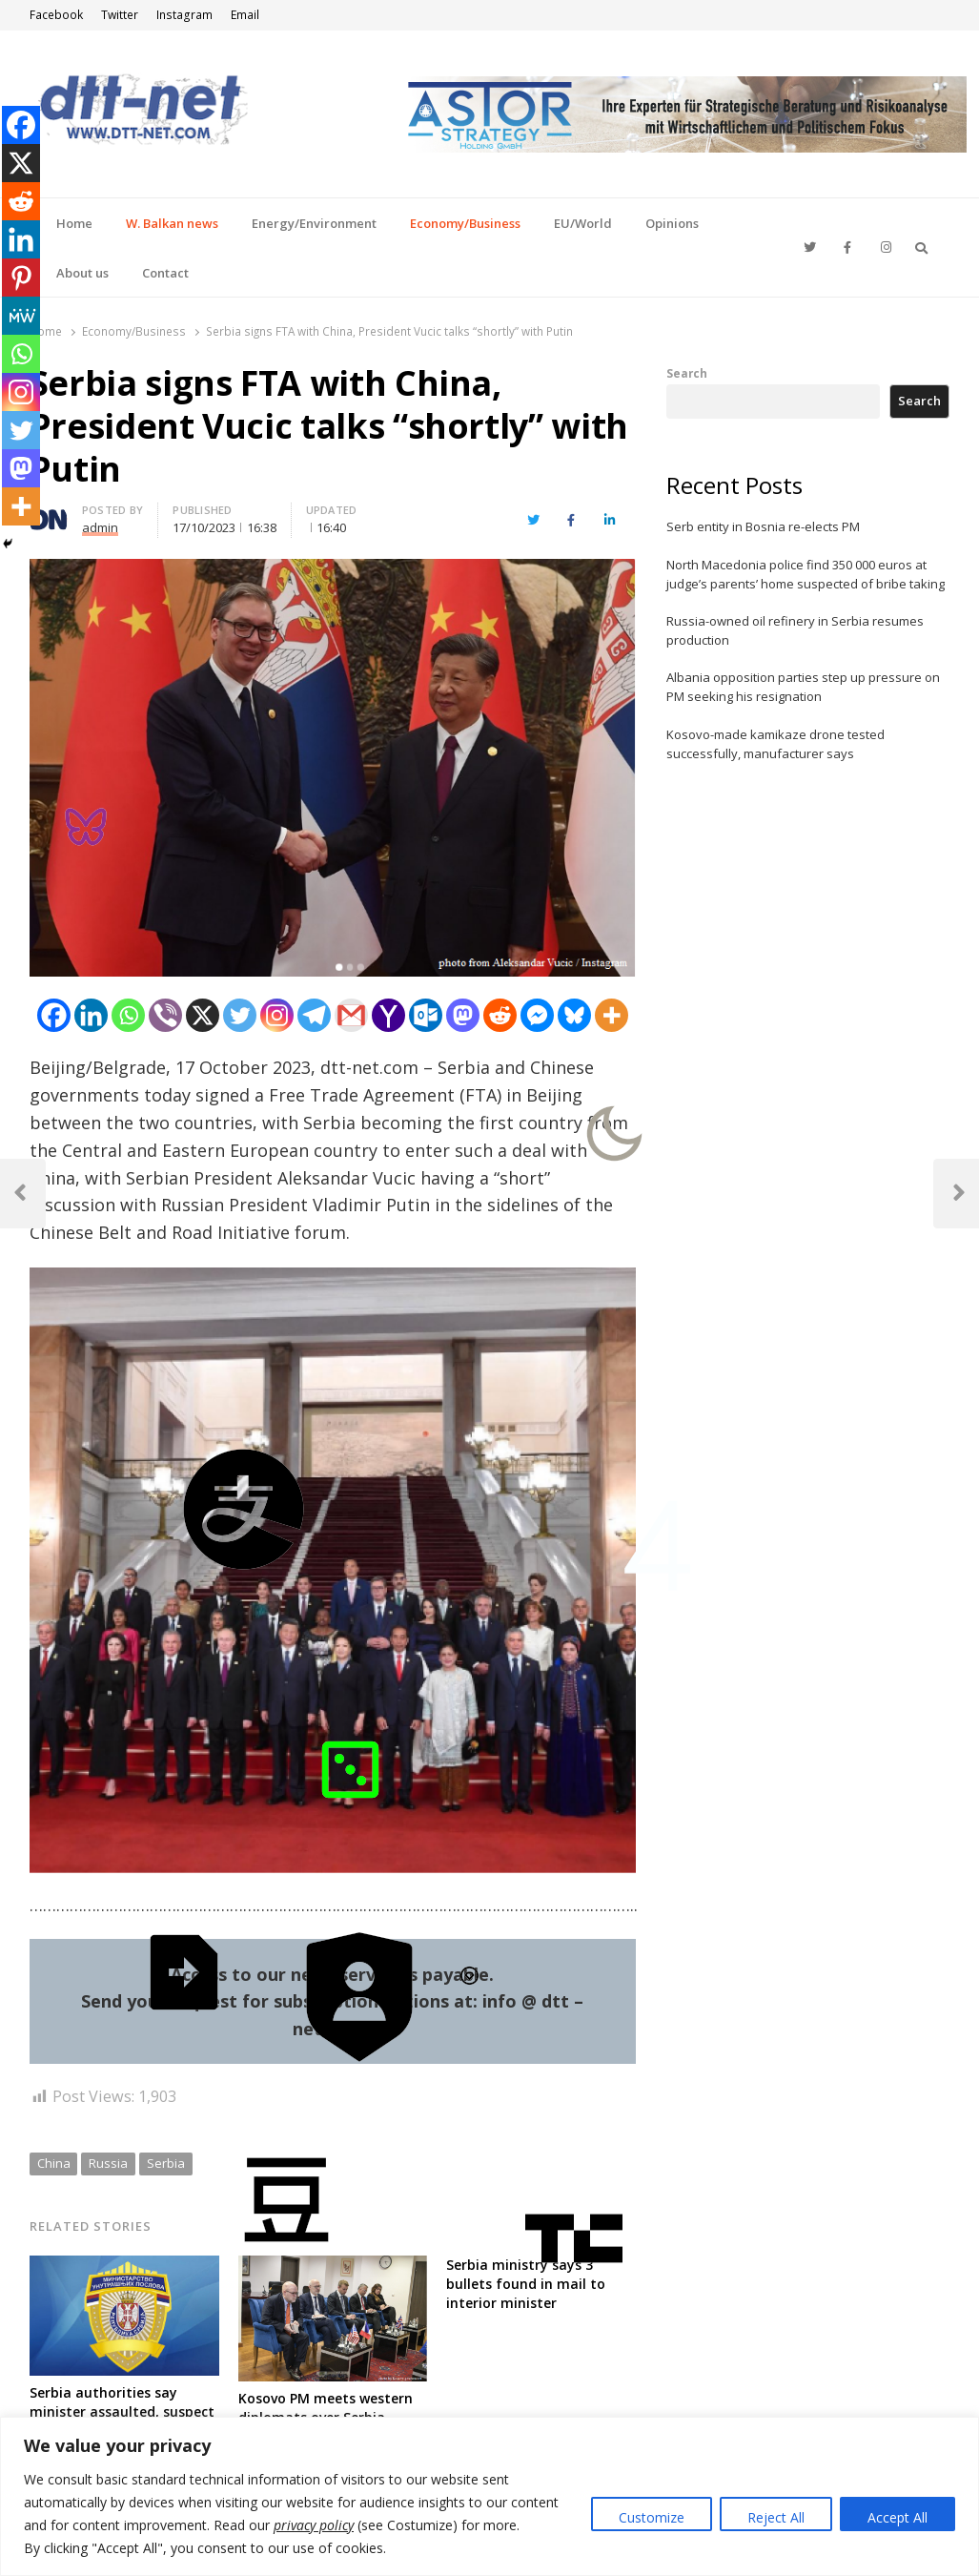  I want to click on indicates step 4 in a numbered sequence, so click(660, 1547).